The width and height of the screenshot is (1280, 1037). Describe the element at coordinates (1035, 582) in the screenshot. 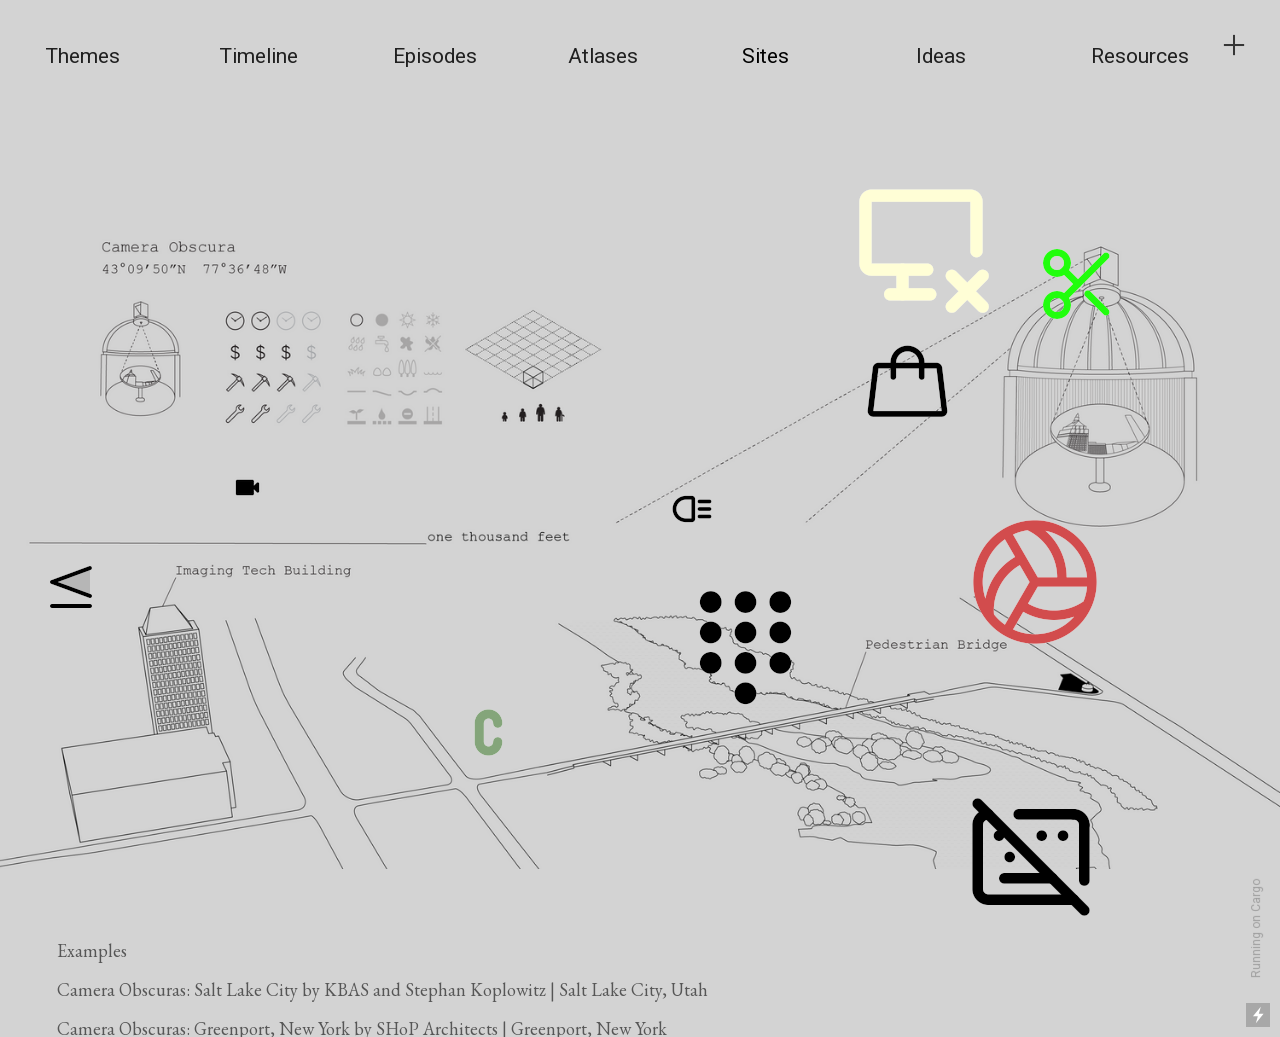

I see `access volleyball or beach sports content` at that location.